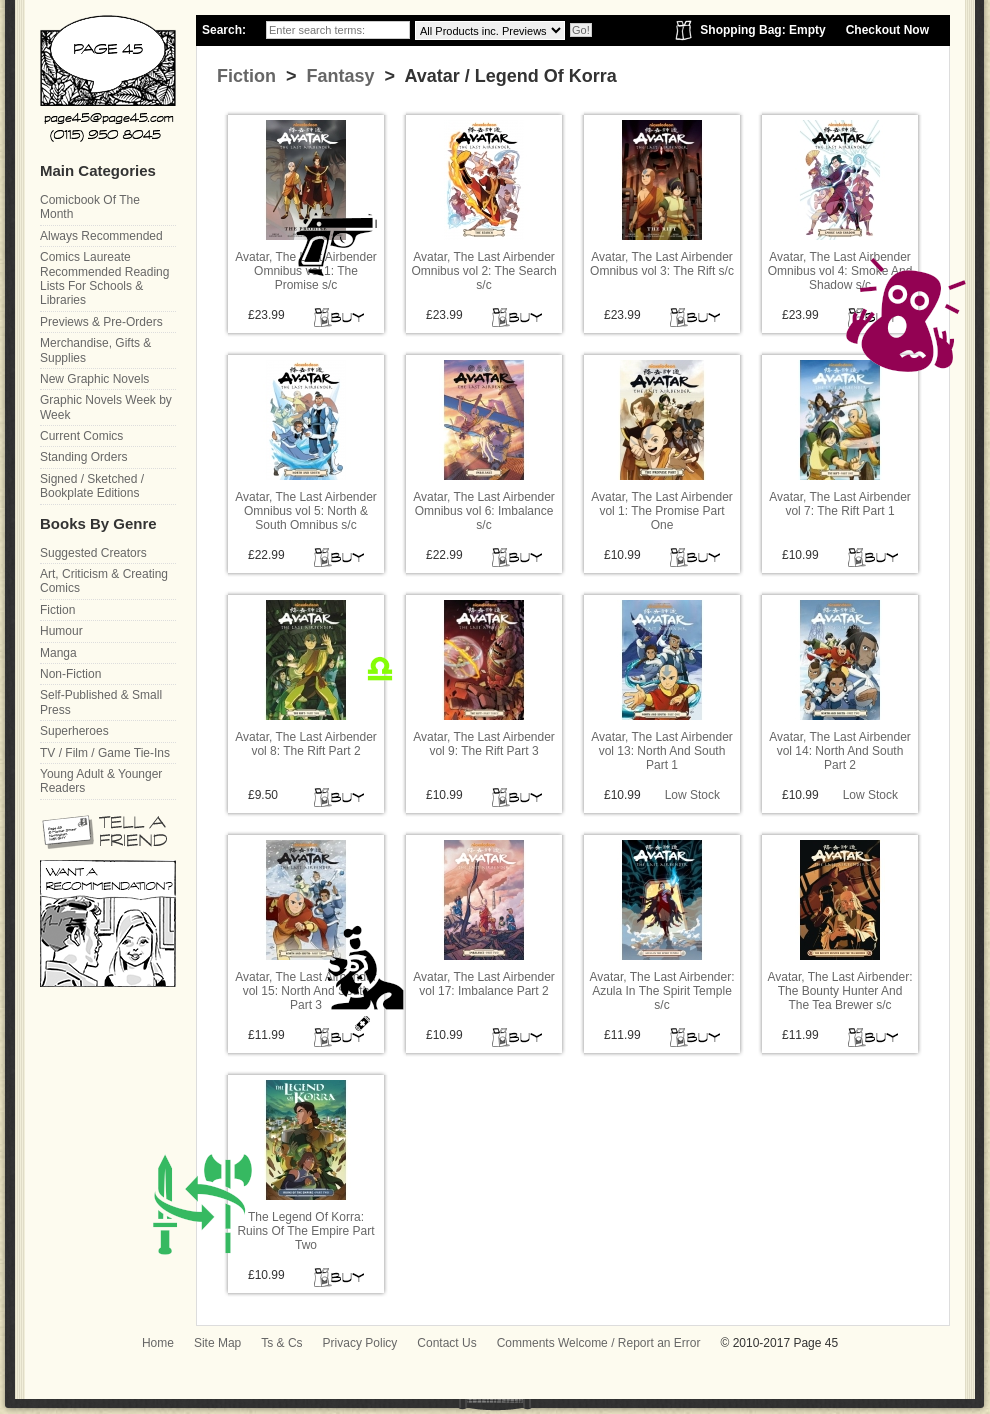 This screenshot has height=1414, width=990. I want to click on indicates a fear or horror game element, so click(904, 317).